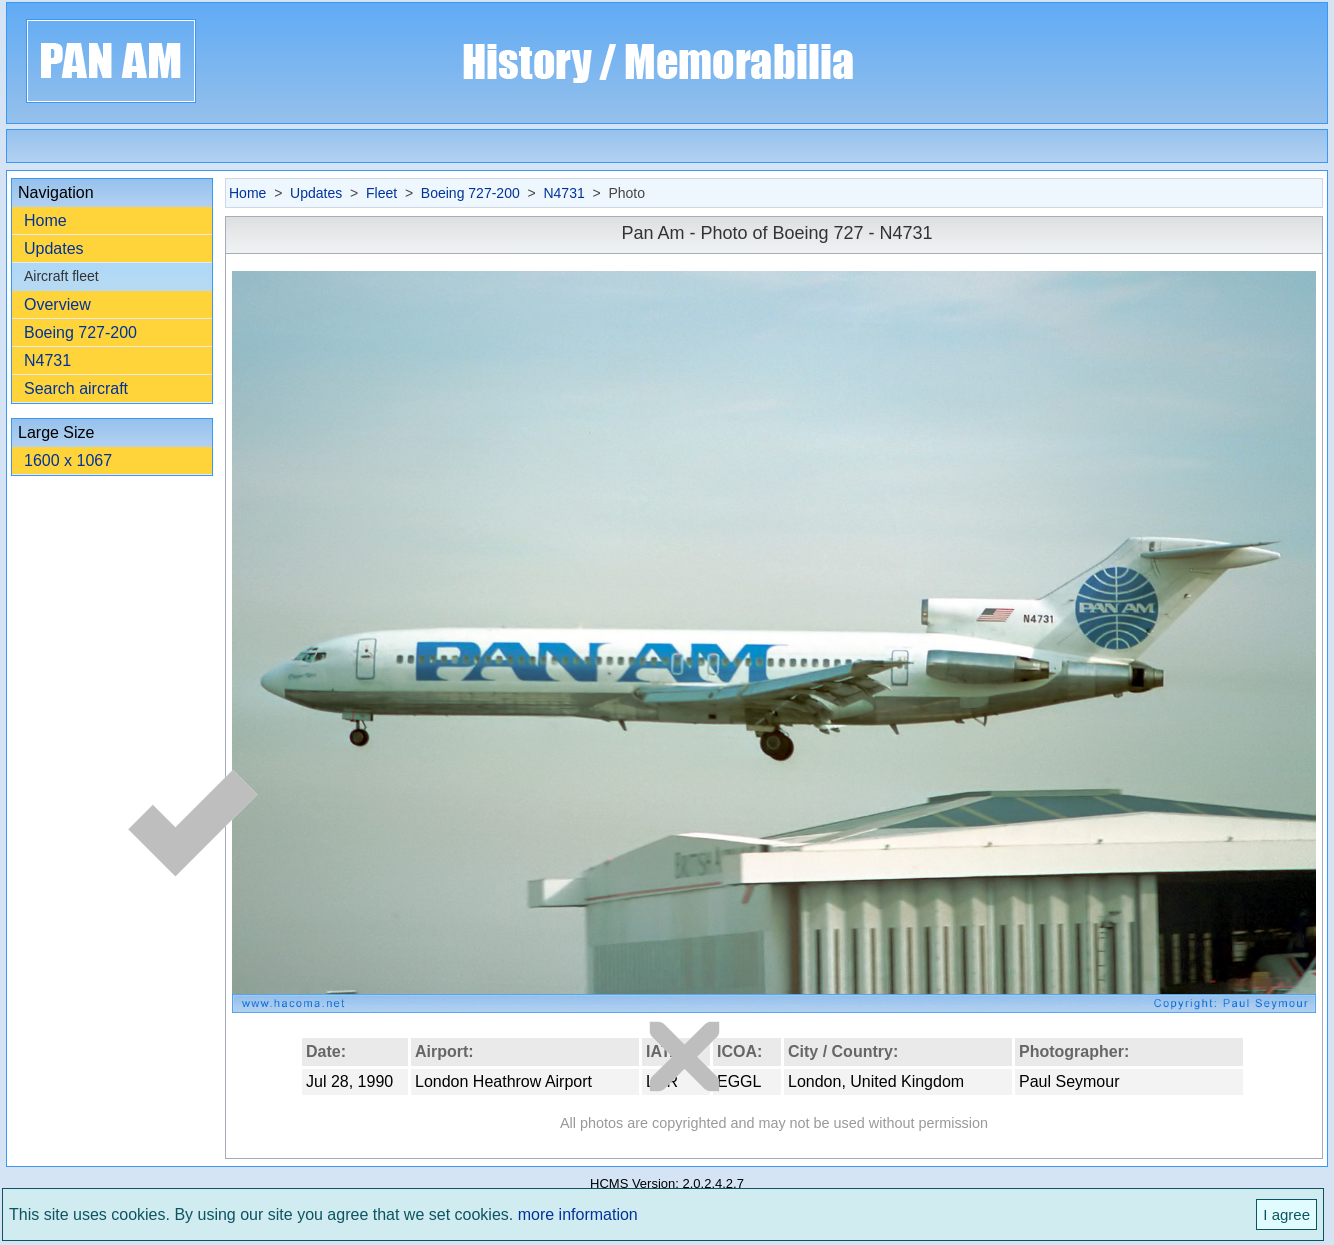  Describe the element at coordinates (684, 1056) in the screenshot. I see `close the current window` at that location.